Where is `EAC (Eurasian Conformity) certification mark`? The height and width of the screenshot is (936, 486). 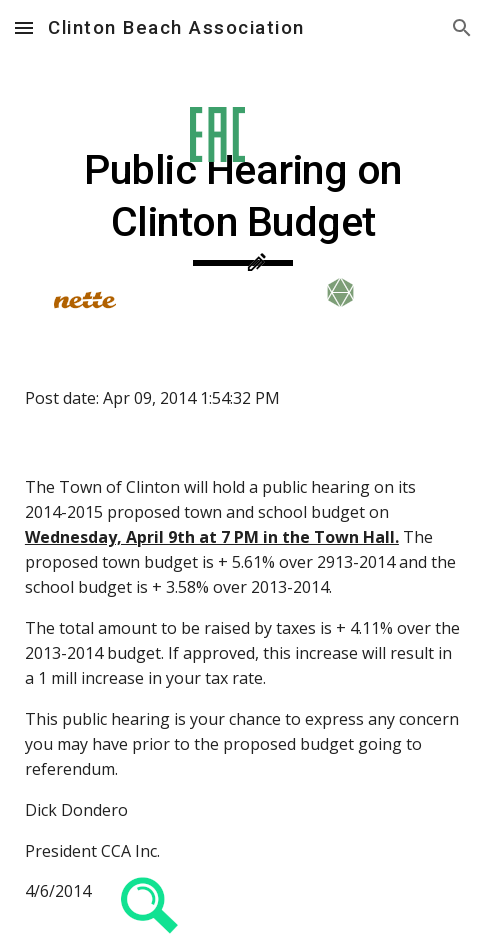
EAC (Eurasian Conformity) certification mark is located at coordinates (217, 134).